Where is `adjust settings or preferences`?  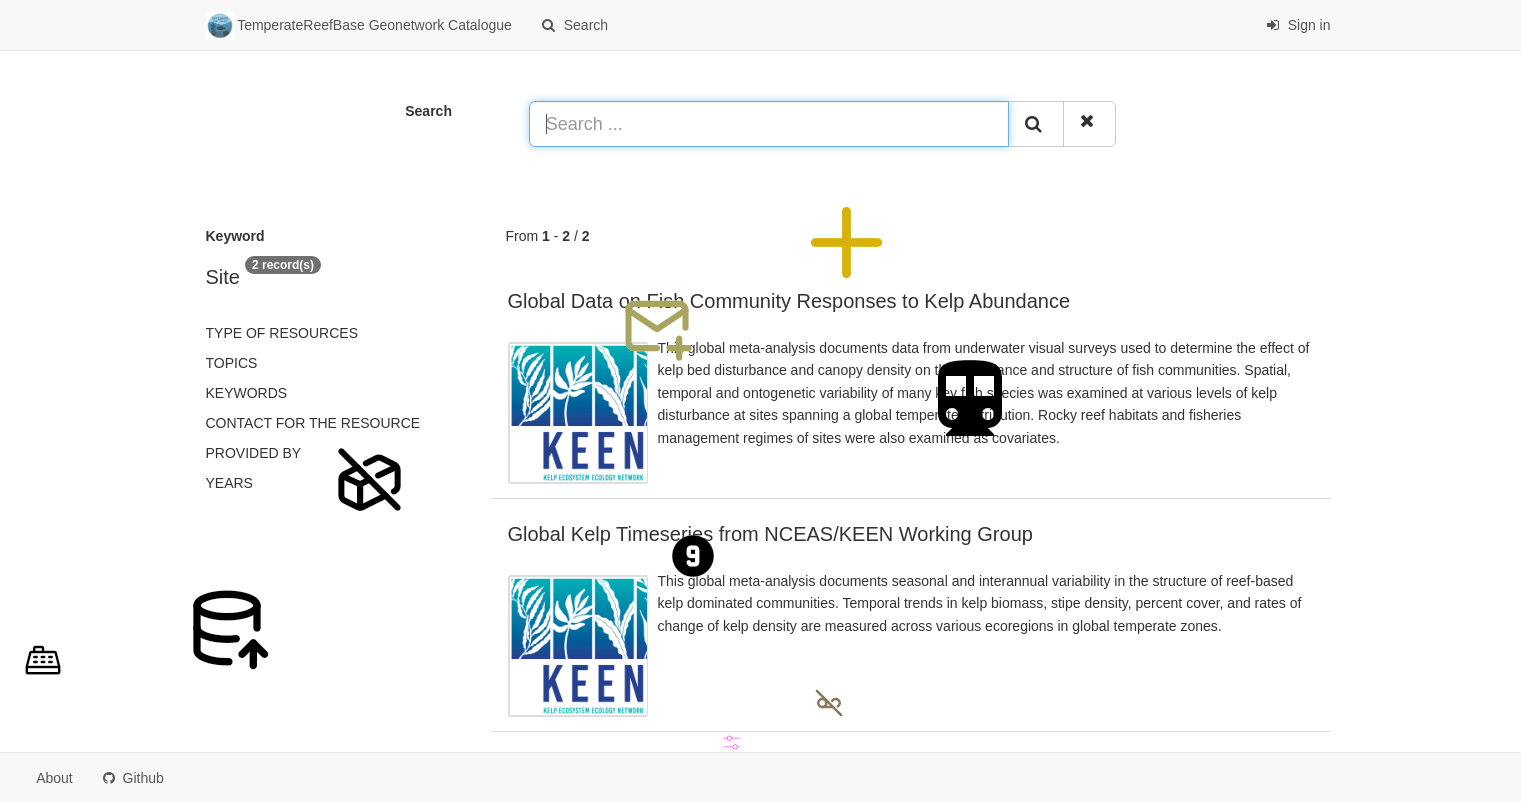
adjust settings or preferences is located at coordinates (731, 742).